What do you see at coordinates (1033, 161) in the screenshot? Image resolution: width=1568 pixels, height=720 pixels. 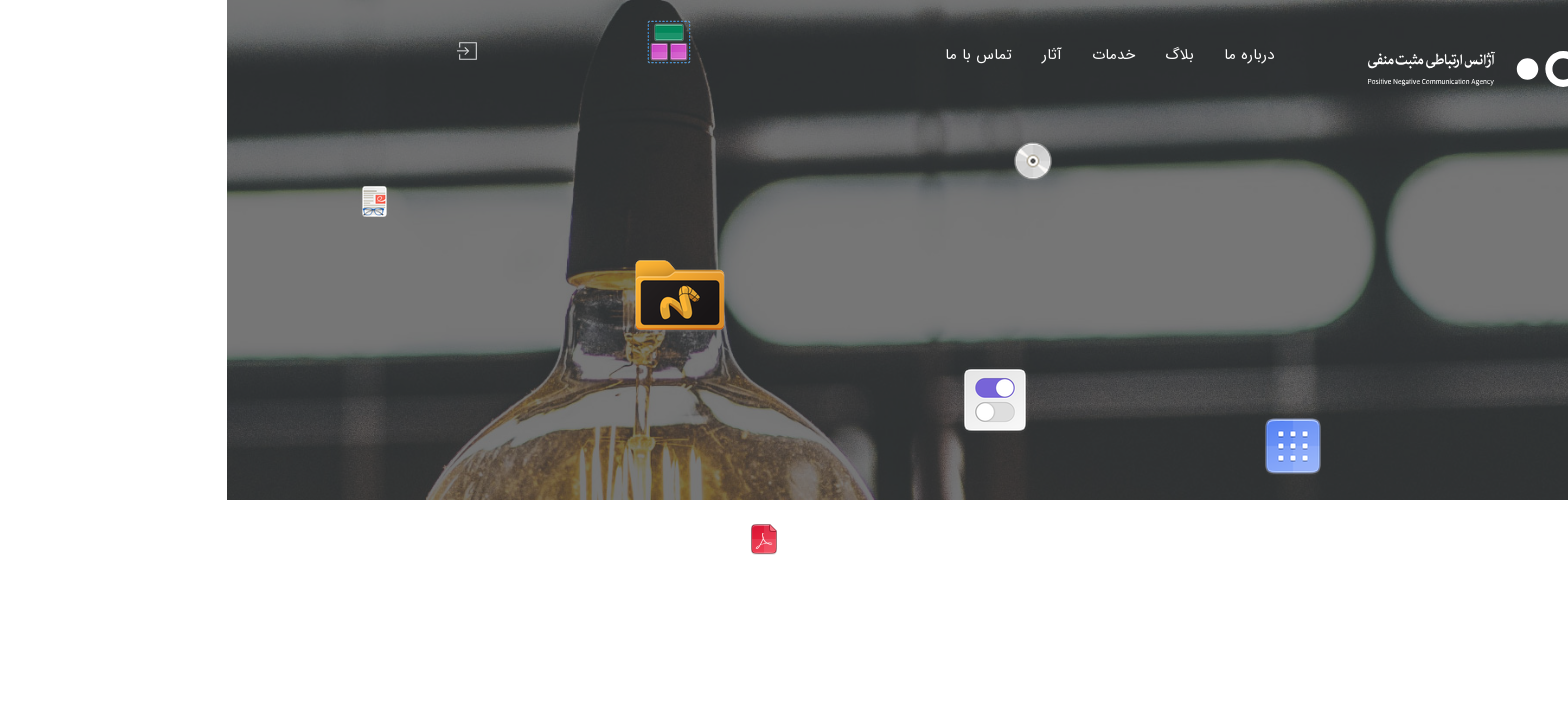 I see `access cd/dvd drive` at bounding box center [1033, 161].